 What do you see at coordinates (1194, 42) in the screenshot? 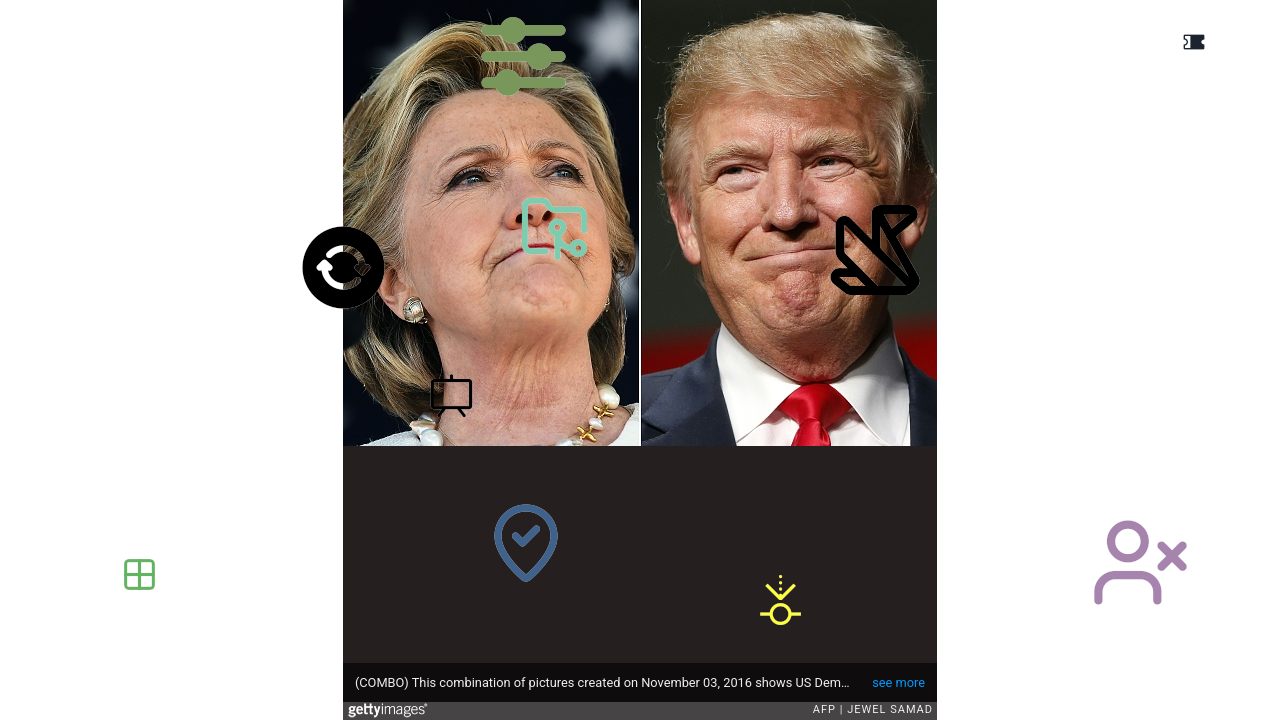
I see `view your tickets or passes` at bounding box center [1194, 42].